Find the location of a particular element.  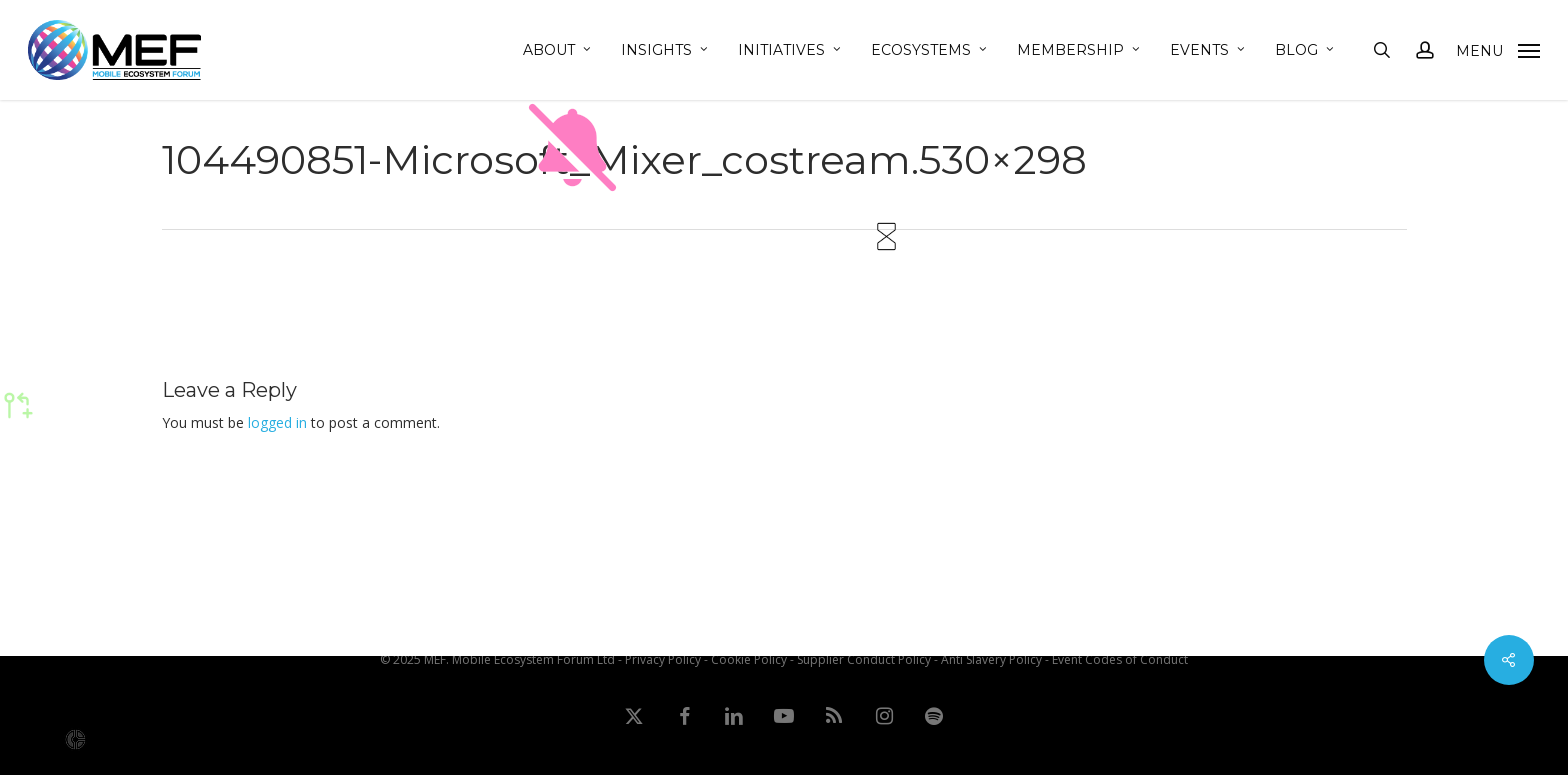

mute notifications is located at coordinates (572, 147).